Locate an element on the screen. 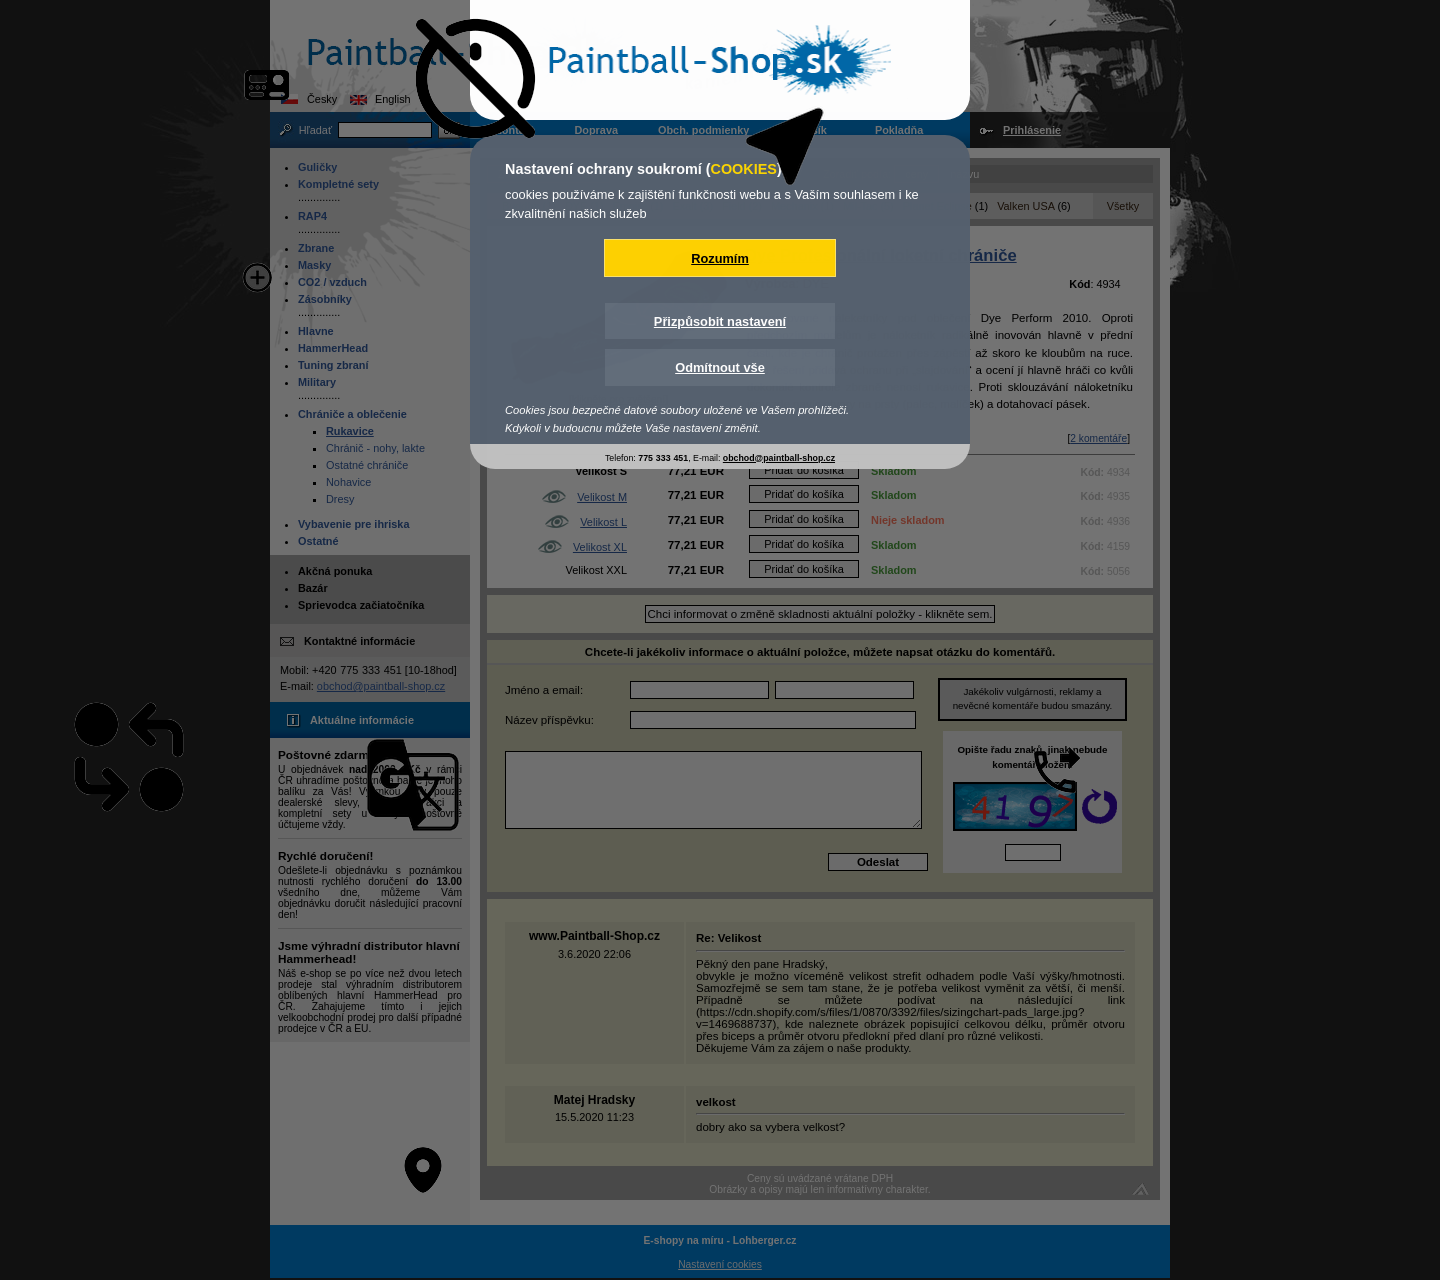 The height and width of the screenshot is (1280, 1440). view or share your current location is located at coordinates (423, 1170).